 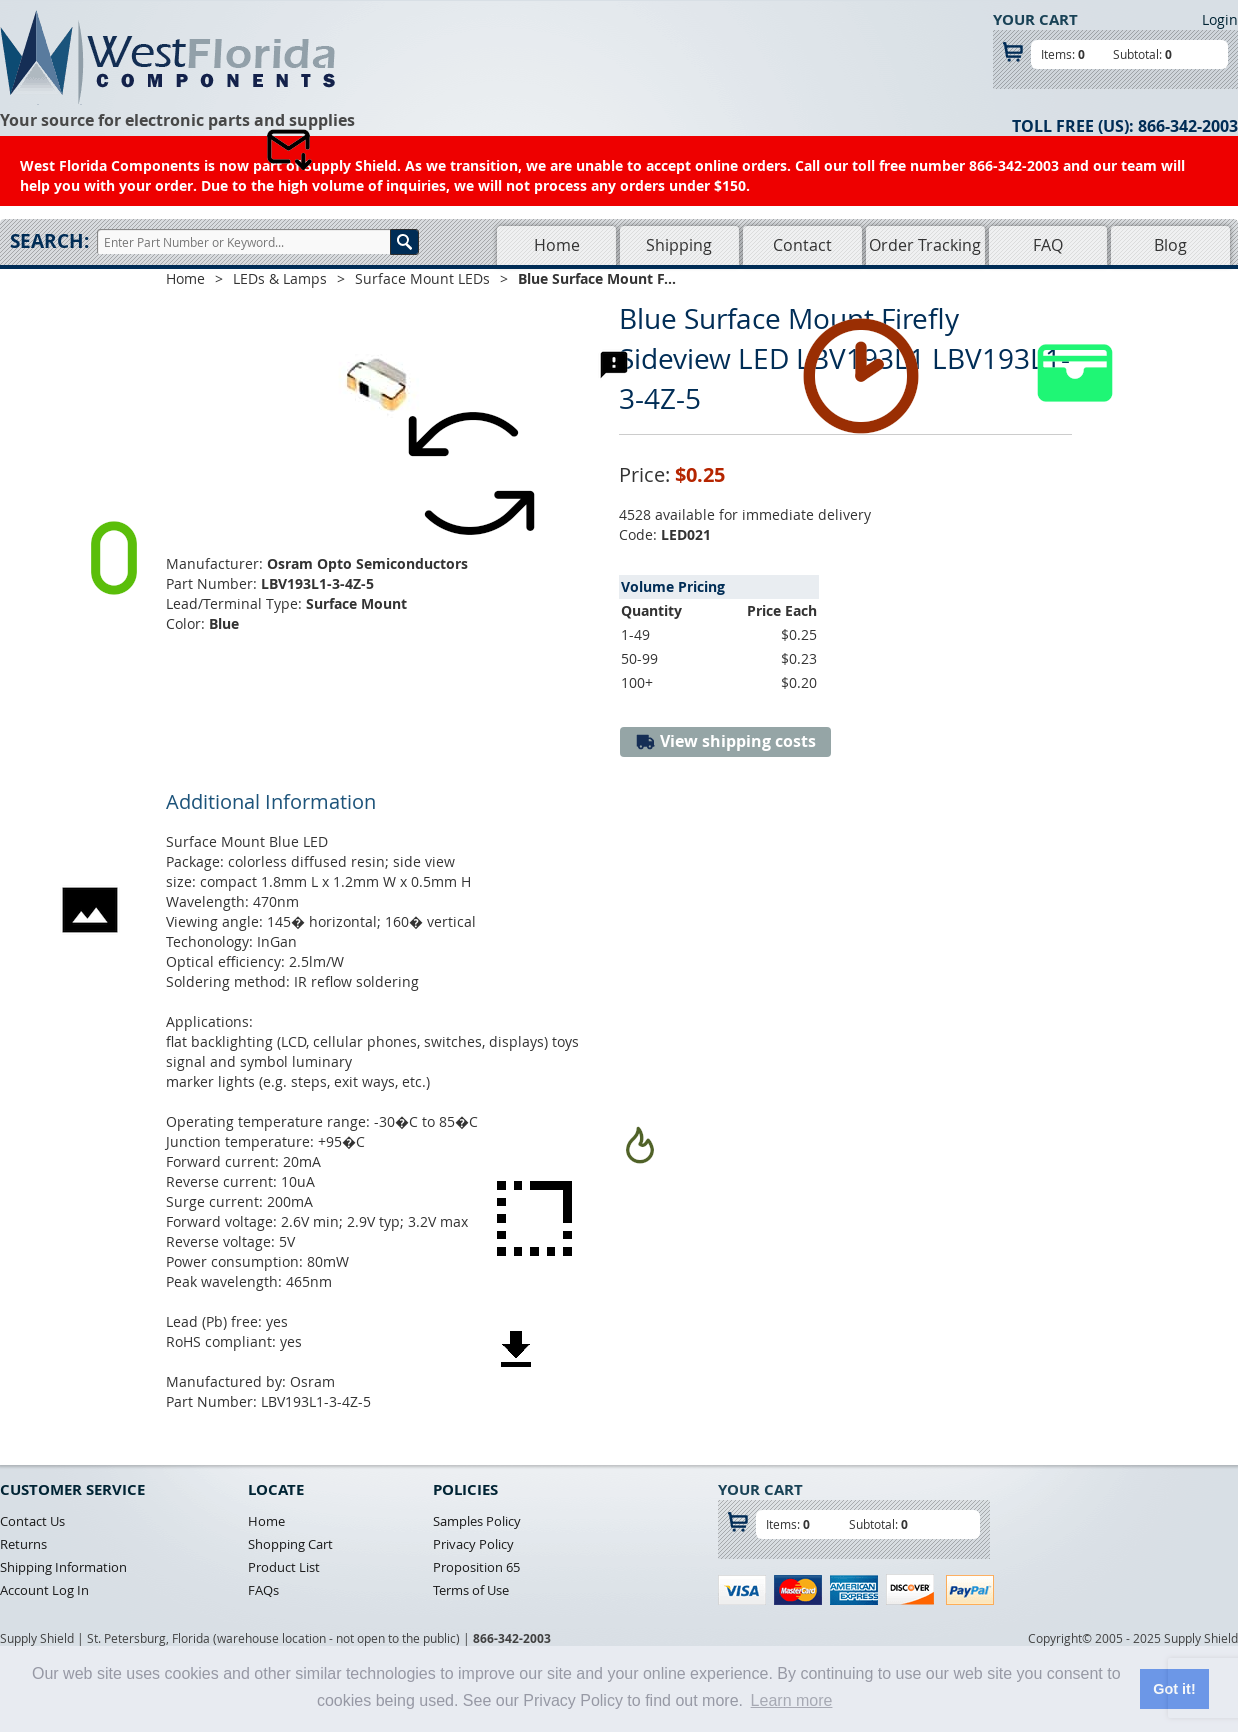 What do you see at coordinates (90, 910) in the screenshot?
I see `view image at actual size` at bounding box center [90, 910].